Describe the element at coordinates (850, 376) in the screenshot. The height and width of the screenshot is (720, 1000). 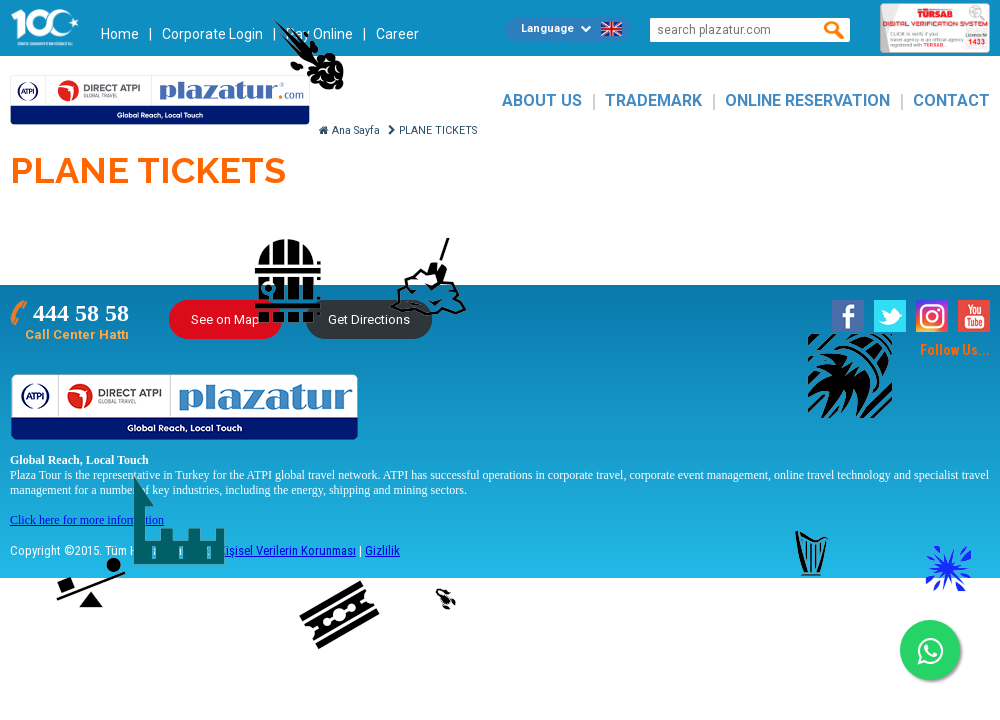
I see `activate boost or turbo mode` at that location.